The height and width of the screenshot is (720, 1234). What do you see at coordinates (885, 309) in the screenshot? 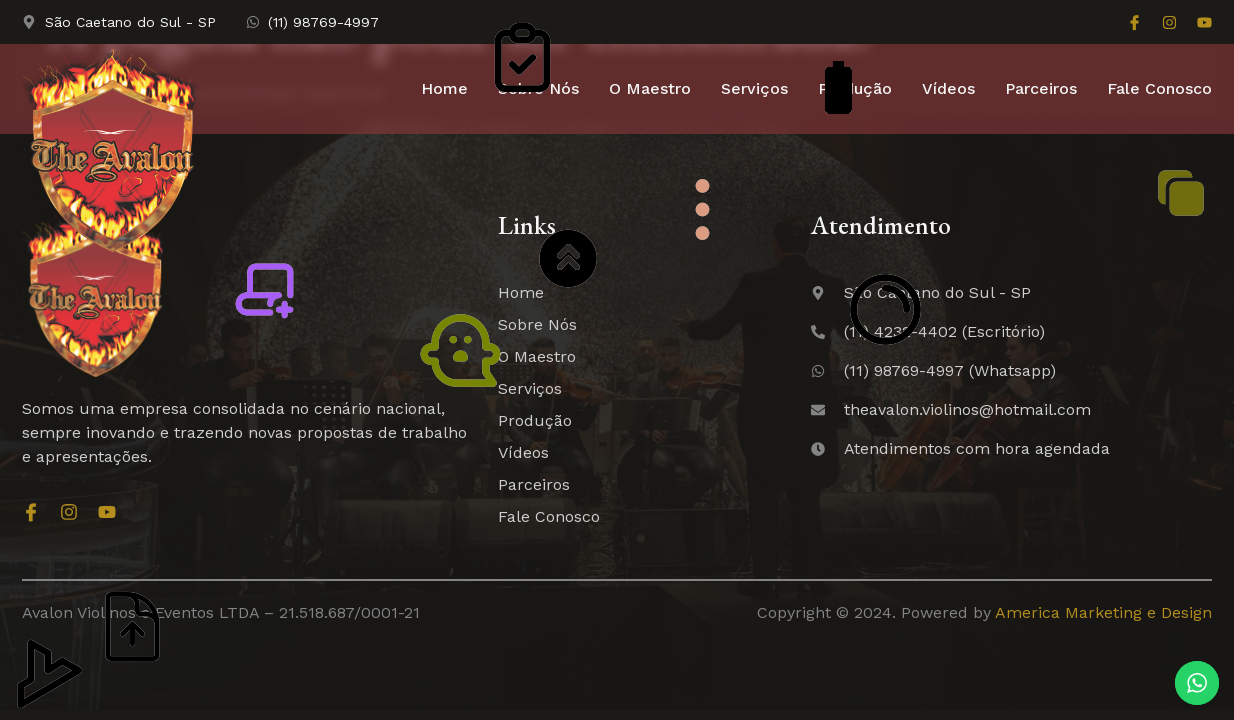
I see `apply inner shadow effect to top-right corner` at bounding box center [885, 309].